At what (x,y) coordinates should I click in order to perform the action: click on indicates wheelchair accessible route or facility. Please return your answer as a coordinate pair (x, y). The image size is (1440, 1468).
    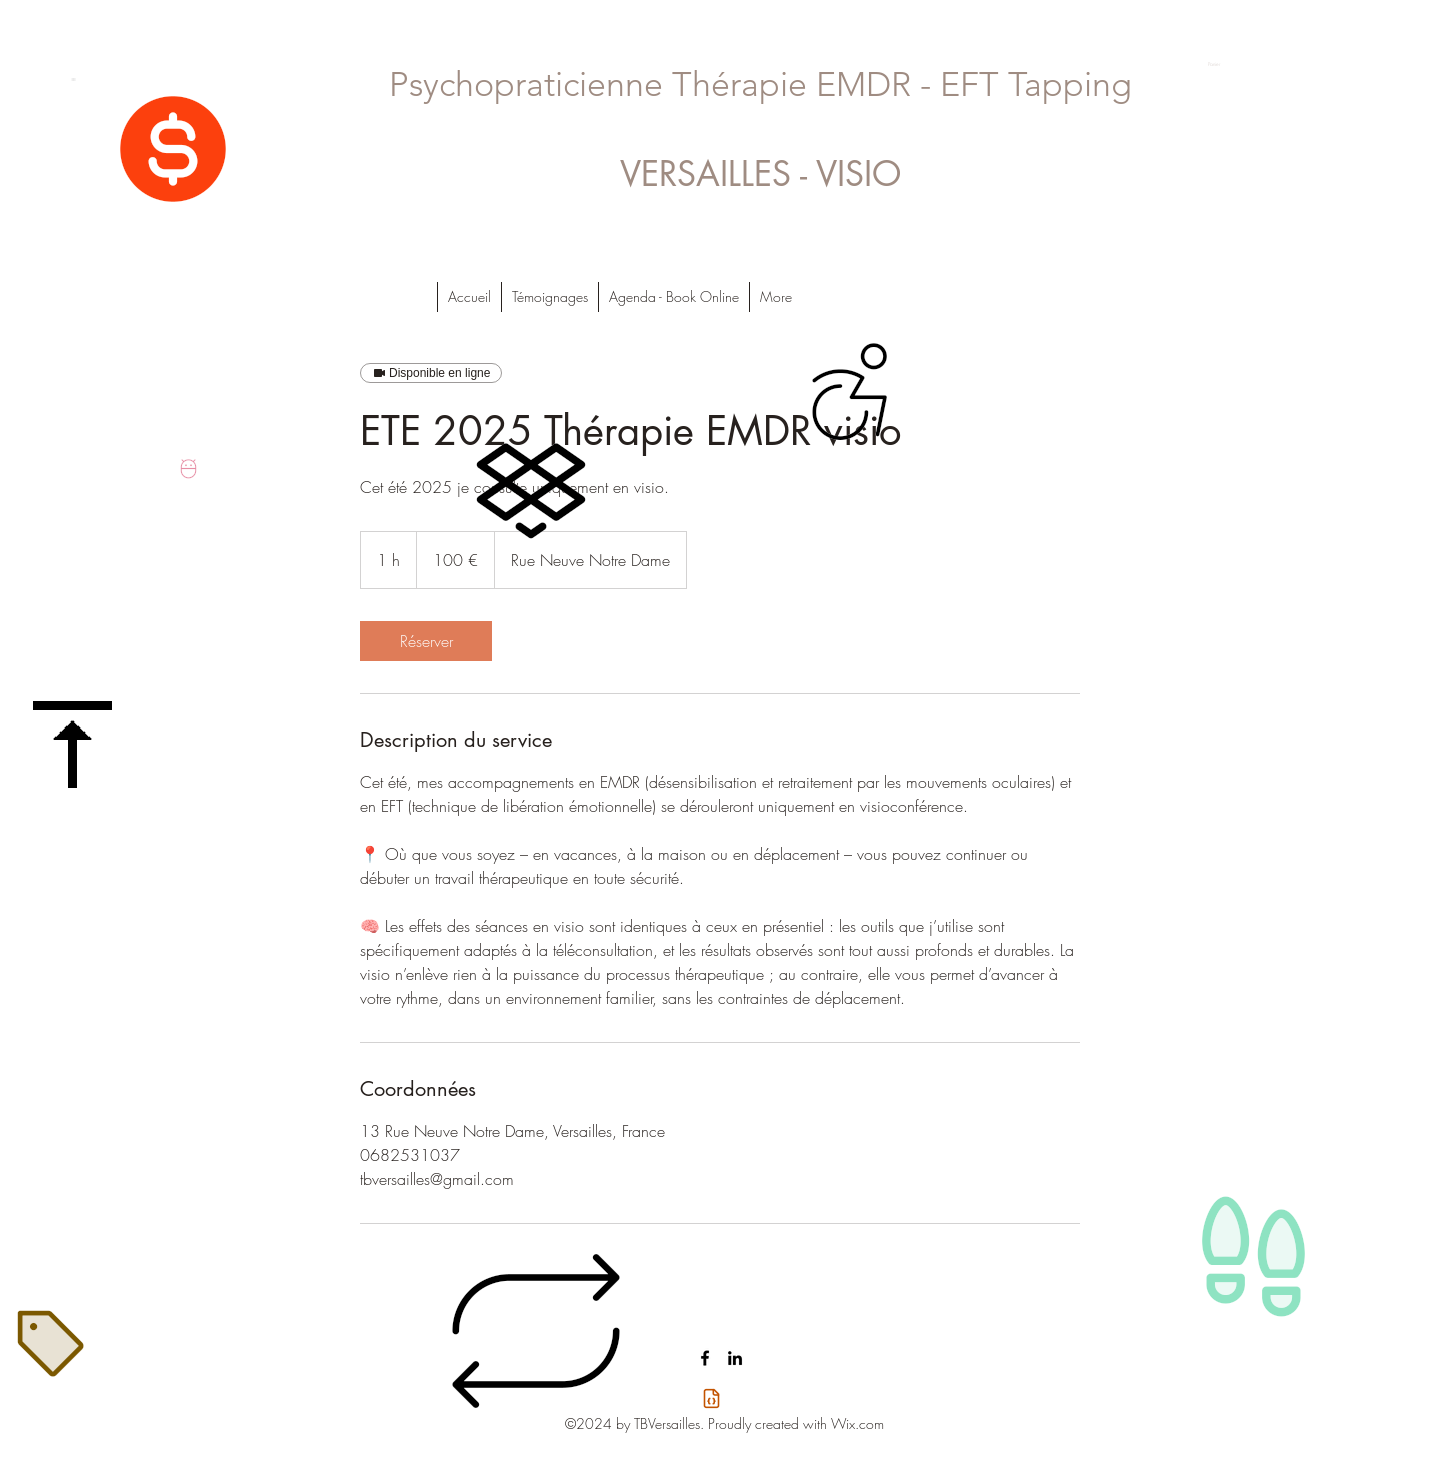
    Looking at the image, I should click on (851, 393).